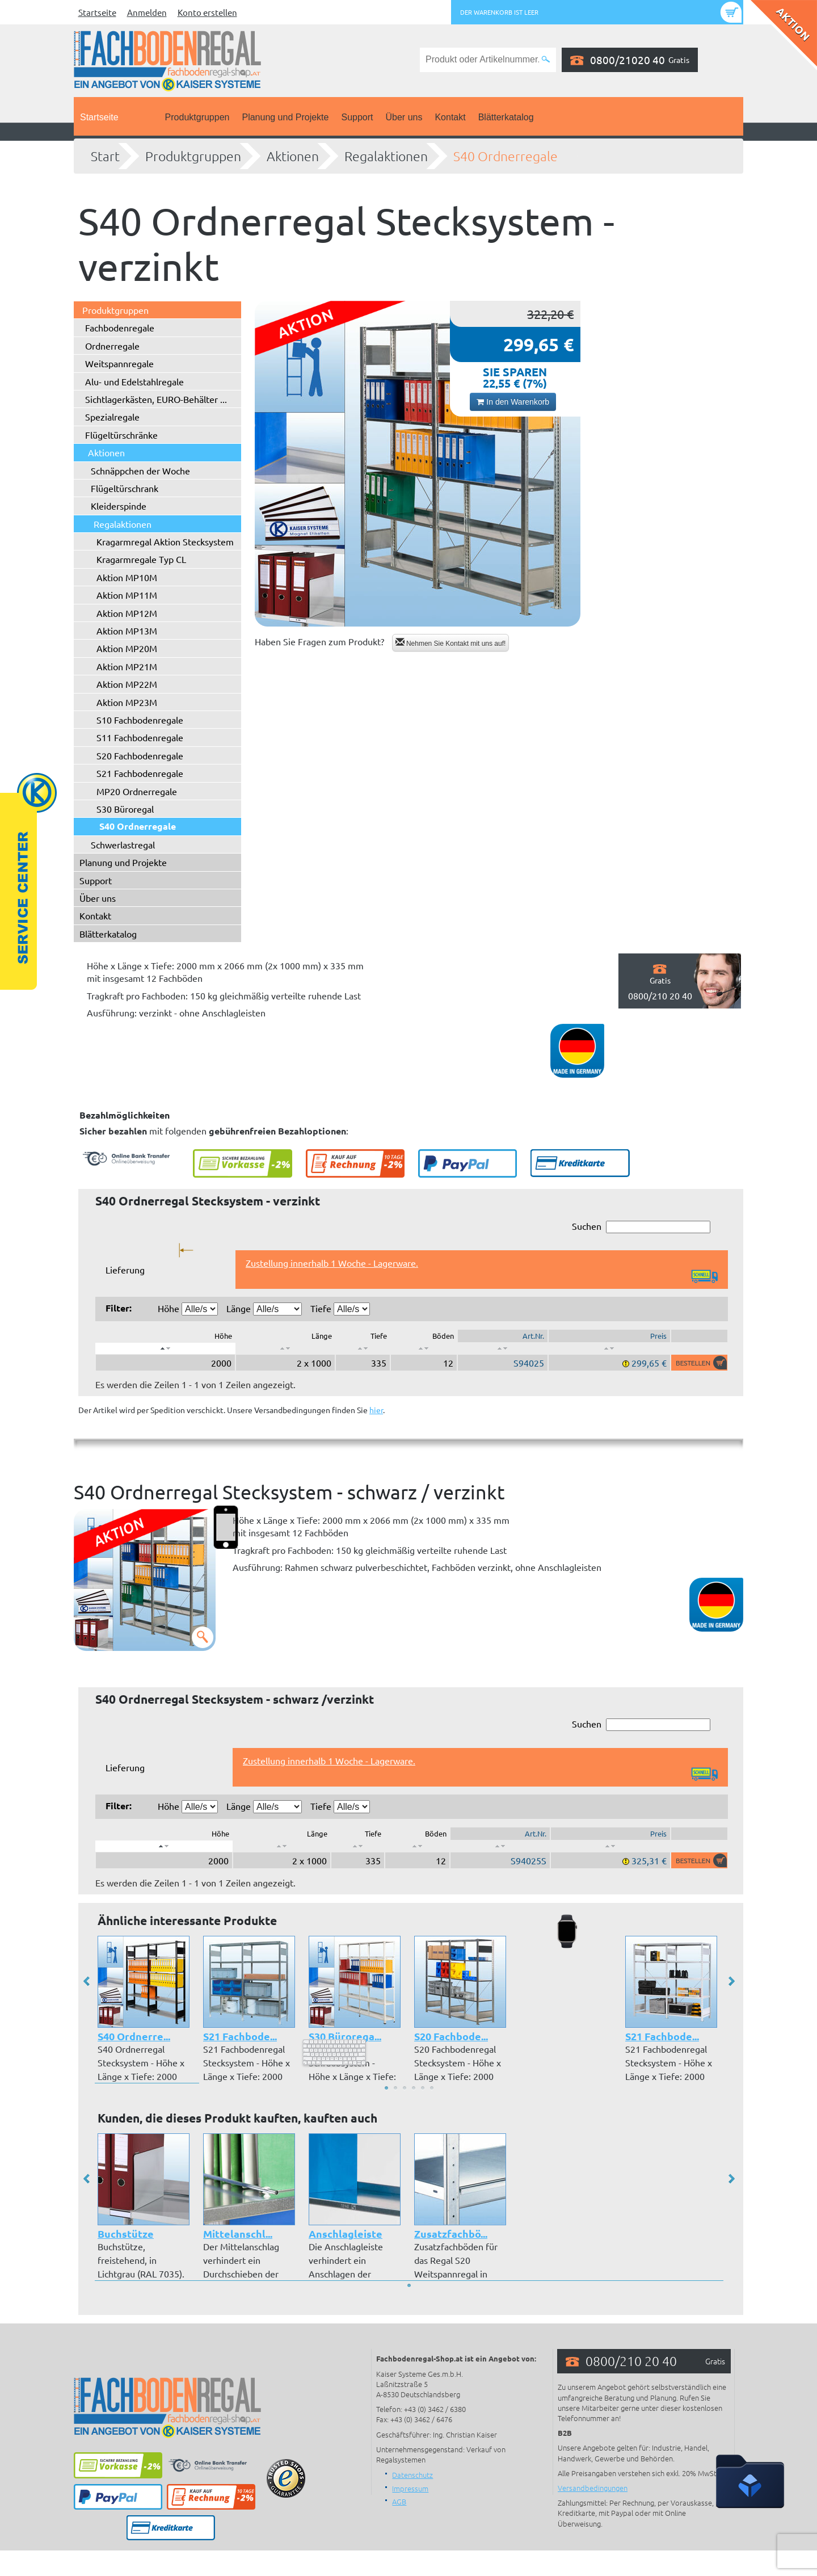 This screenshot has height=2576, width=817. What do you see at coordinates (334, 2052) in the screenshot?
I see `connect to a wireless keyboard` at bounding box center [334, 2052].